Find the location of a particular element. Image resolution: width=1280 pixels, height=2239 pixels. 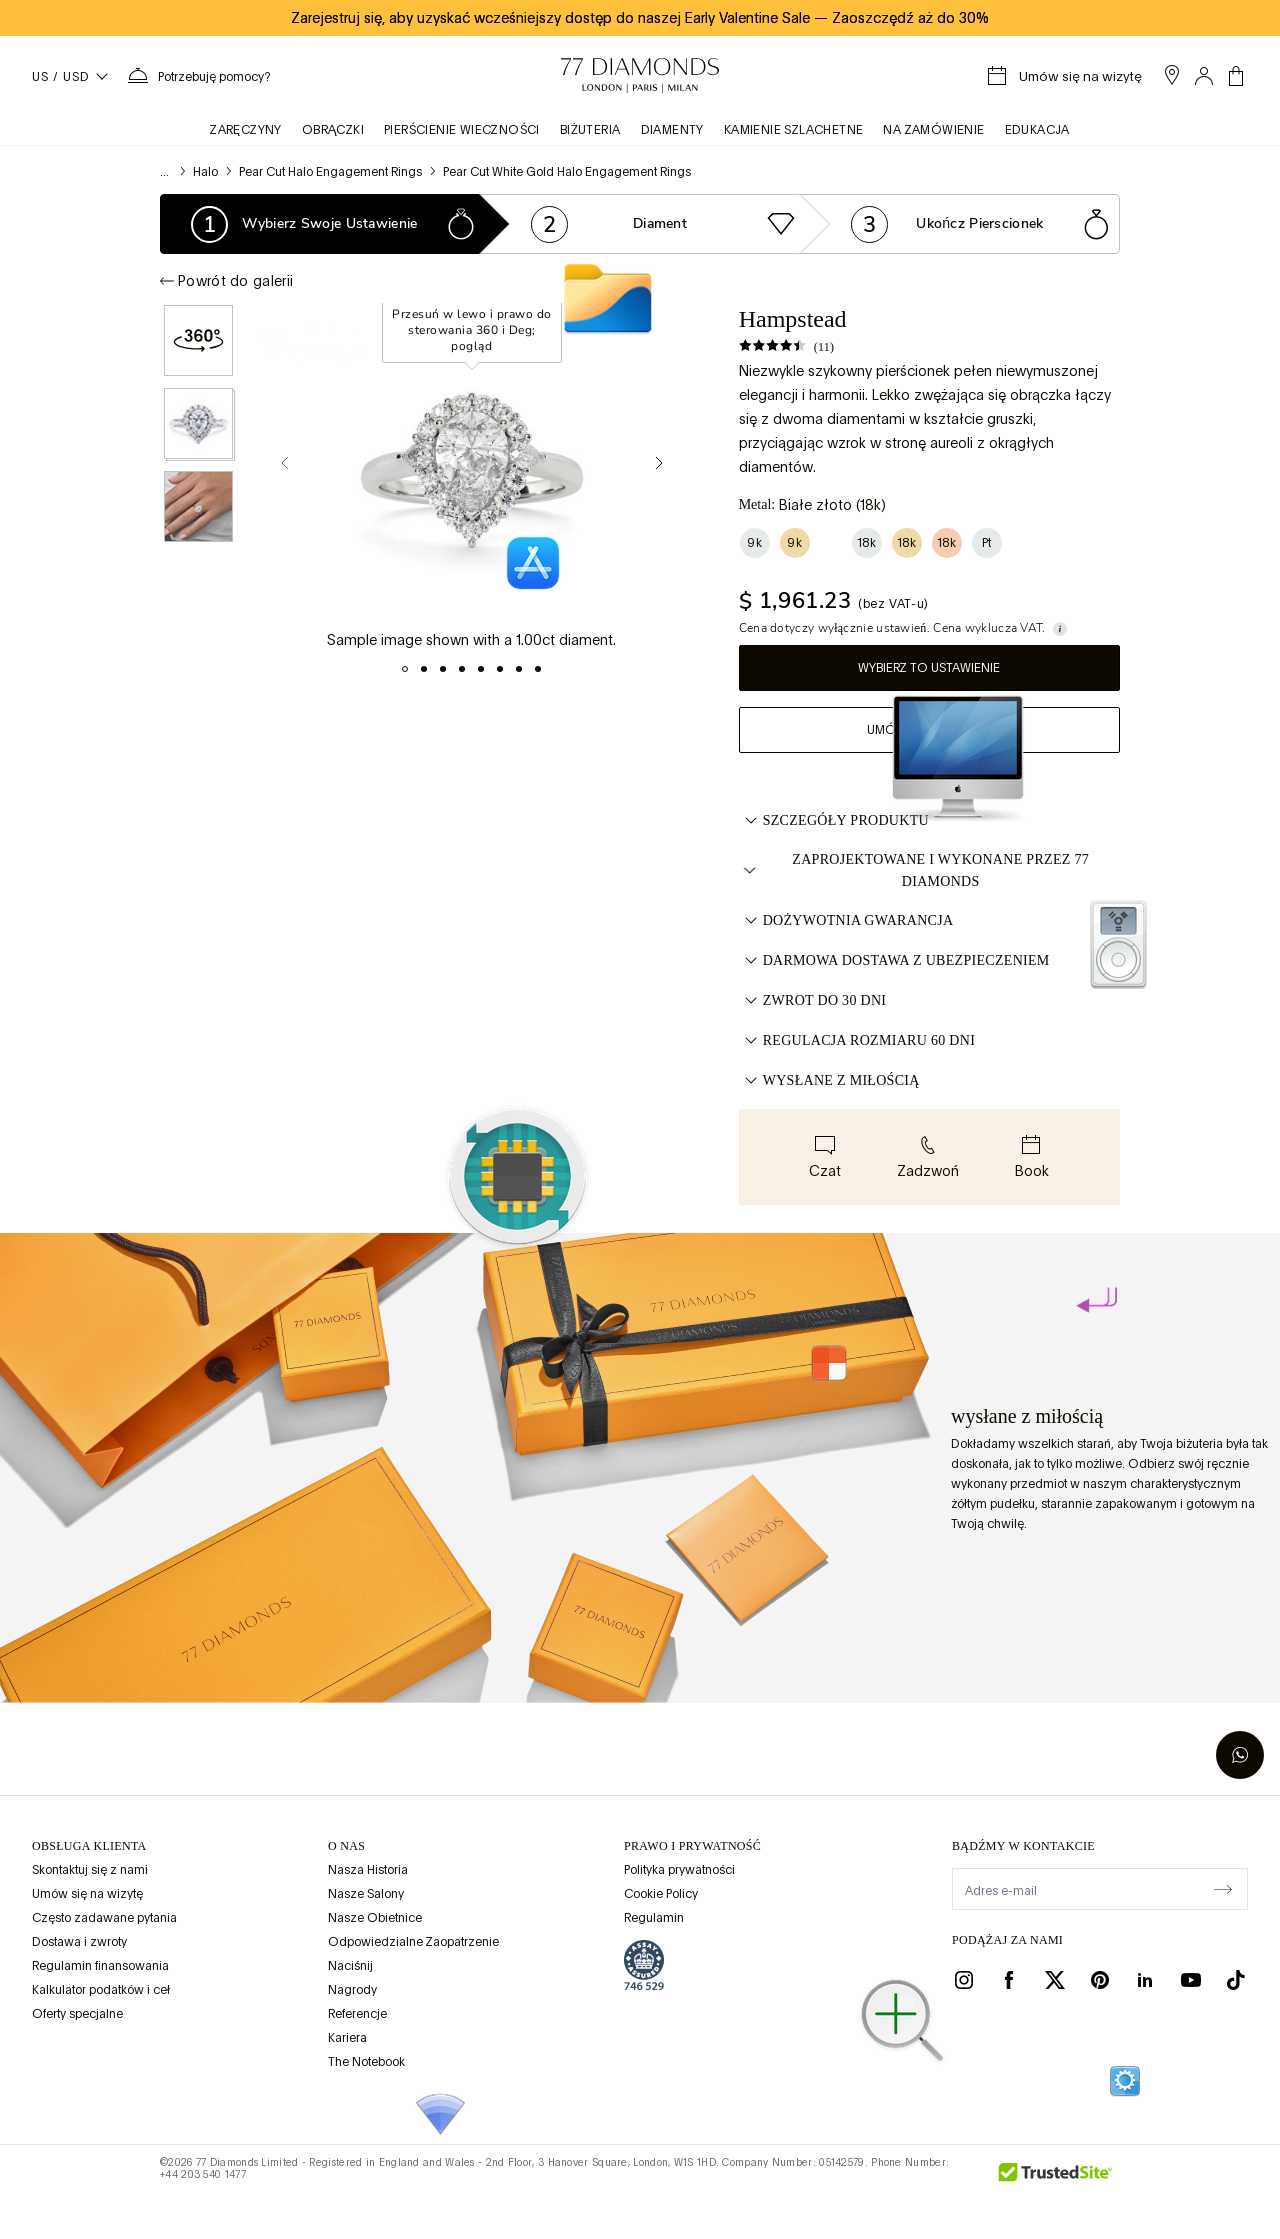

open default applications settings is located at coordinates (1125, 2081).